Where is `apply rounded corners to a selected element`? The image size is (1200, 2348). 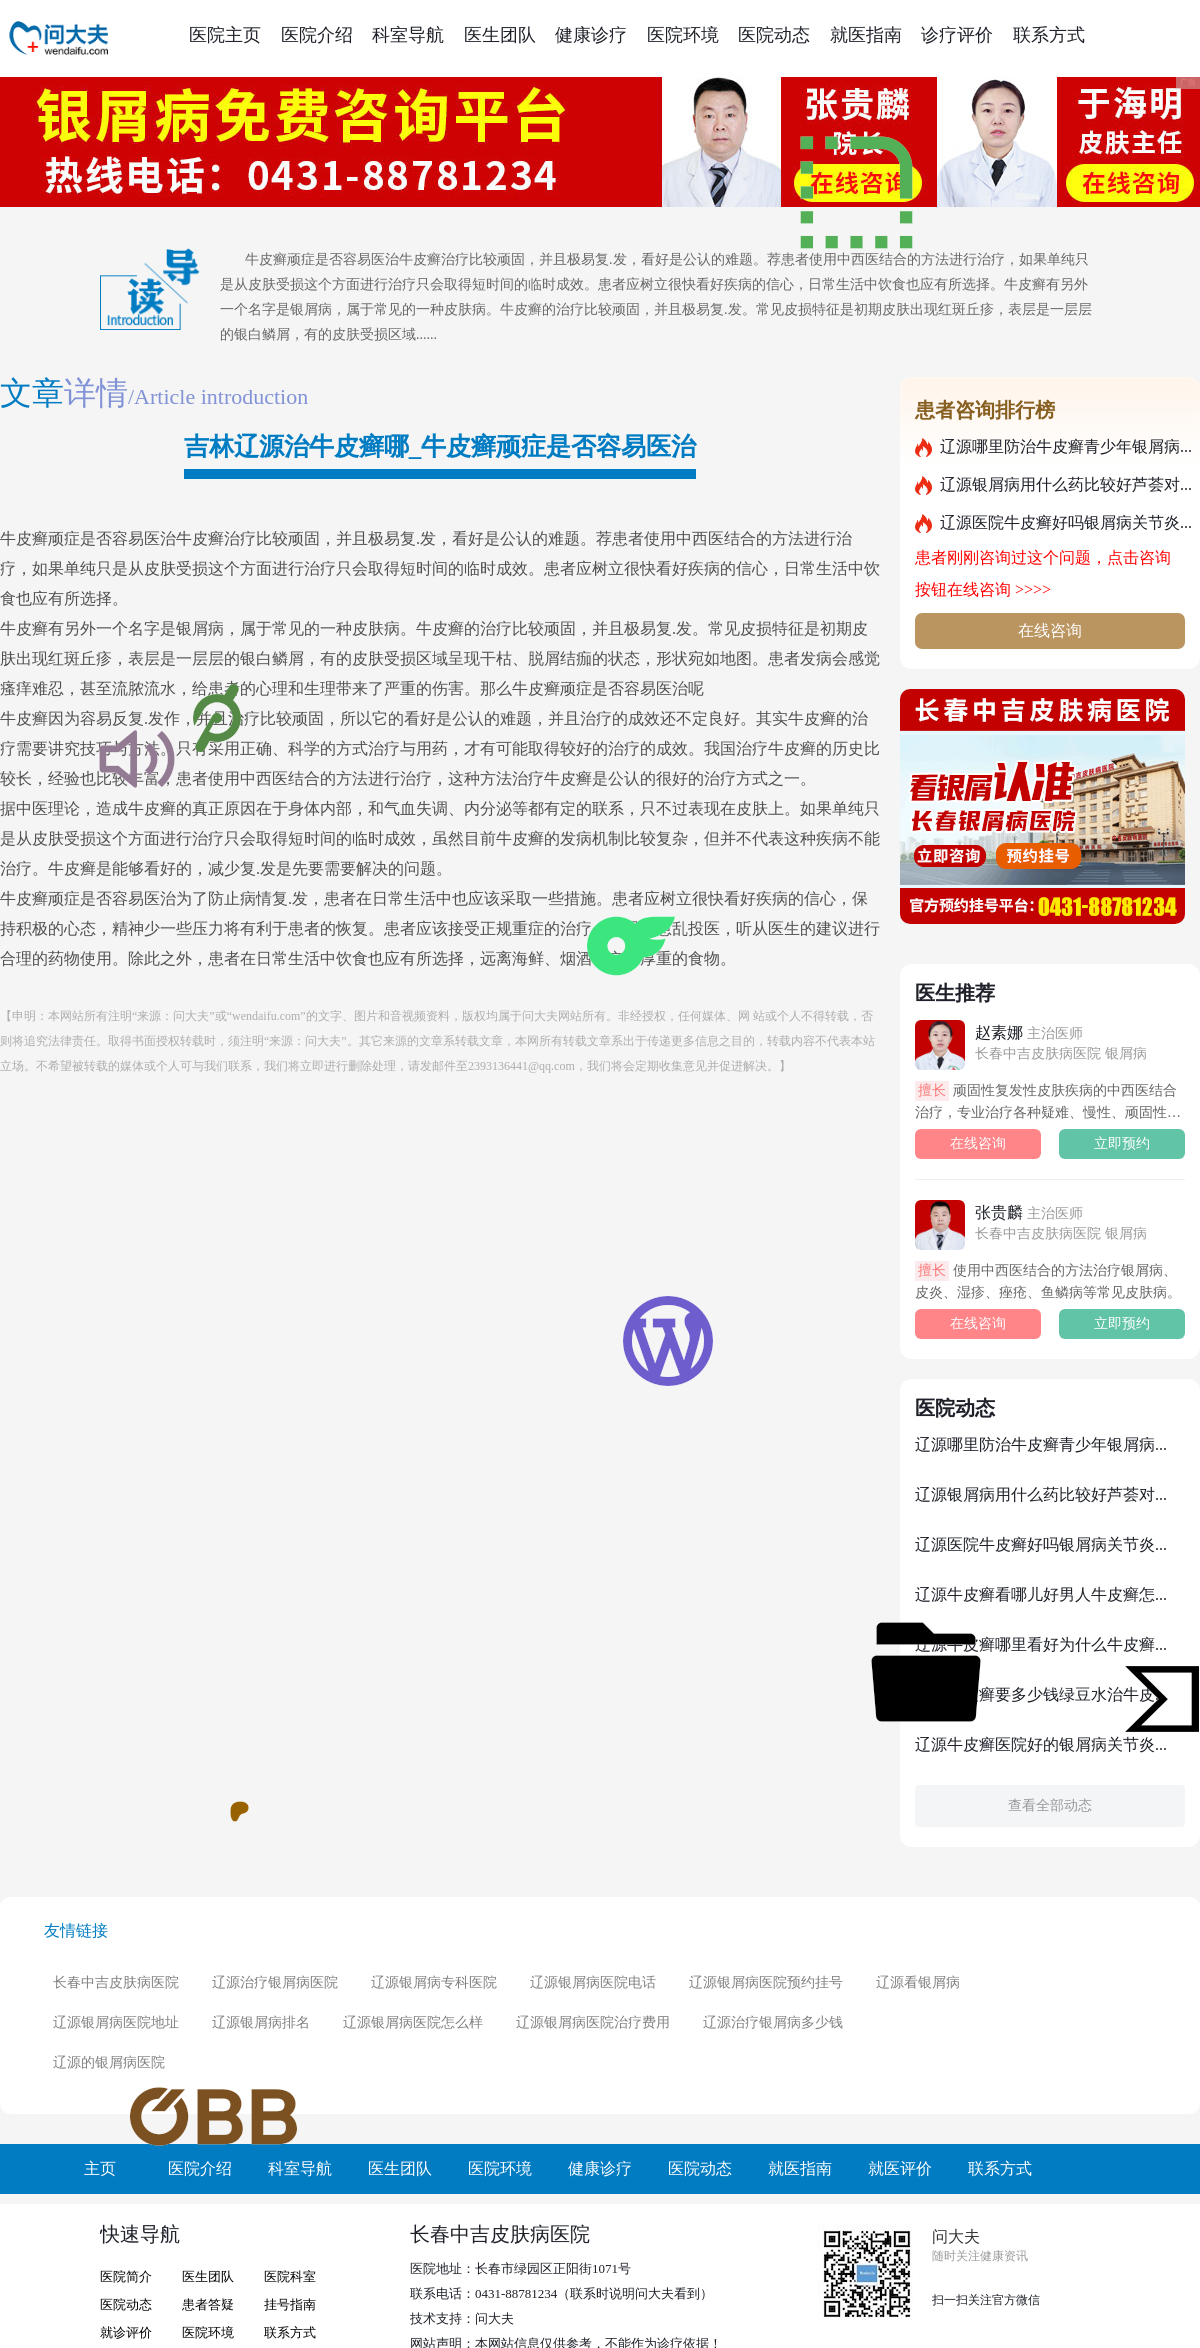
apply rounded corners to a selected element is located at coordinates (856, 192).